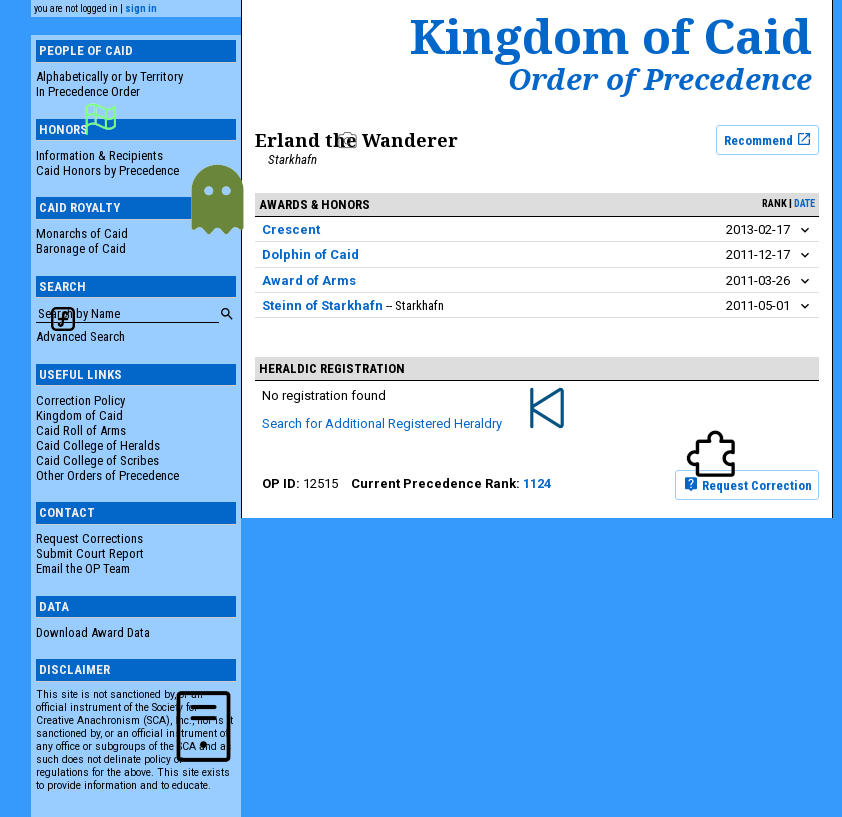 This screenshot has width=842, height=817. What do you see at coordinates (217, 199) in the screenshot?
I see `toggle ghost mode or invisible status` at bounding box center [217, 199].